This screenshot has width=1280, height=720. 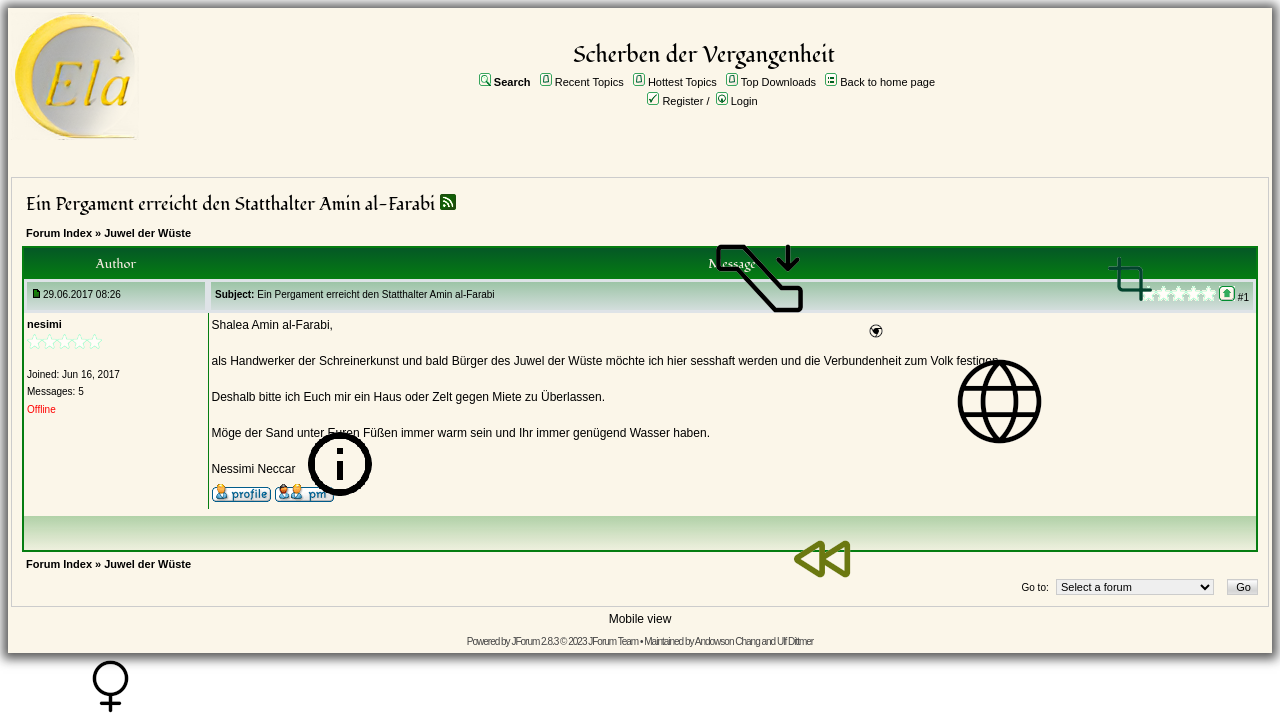 What do you see at coordinates (1130, 279) in the screenshot?
I see `crop or resize an image` at bounding box center [1130, 279].